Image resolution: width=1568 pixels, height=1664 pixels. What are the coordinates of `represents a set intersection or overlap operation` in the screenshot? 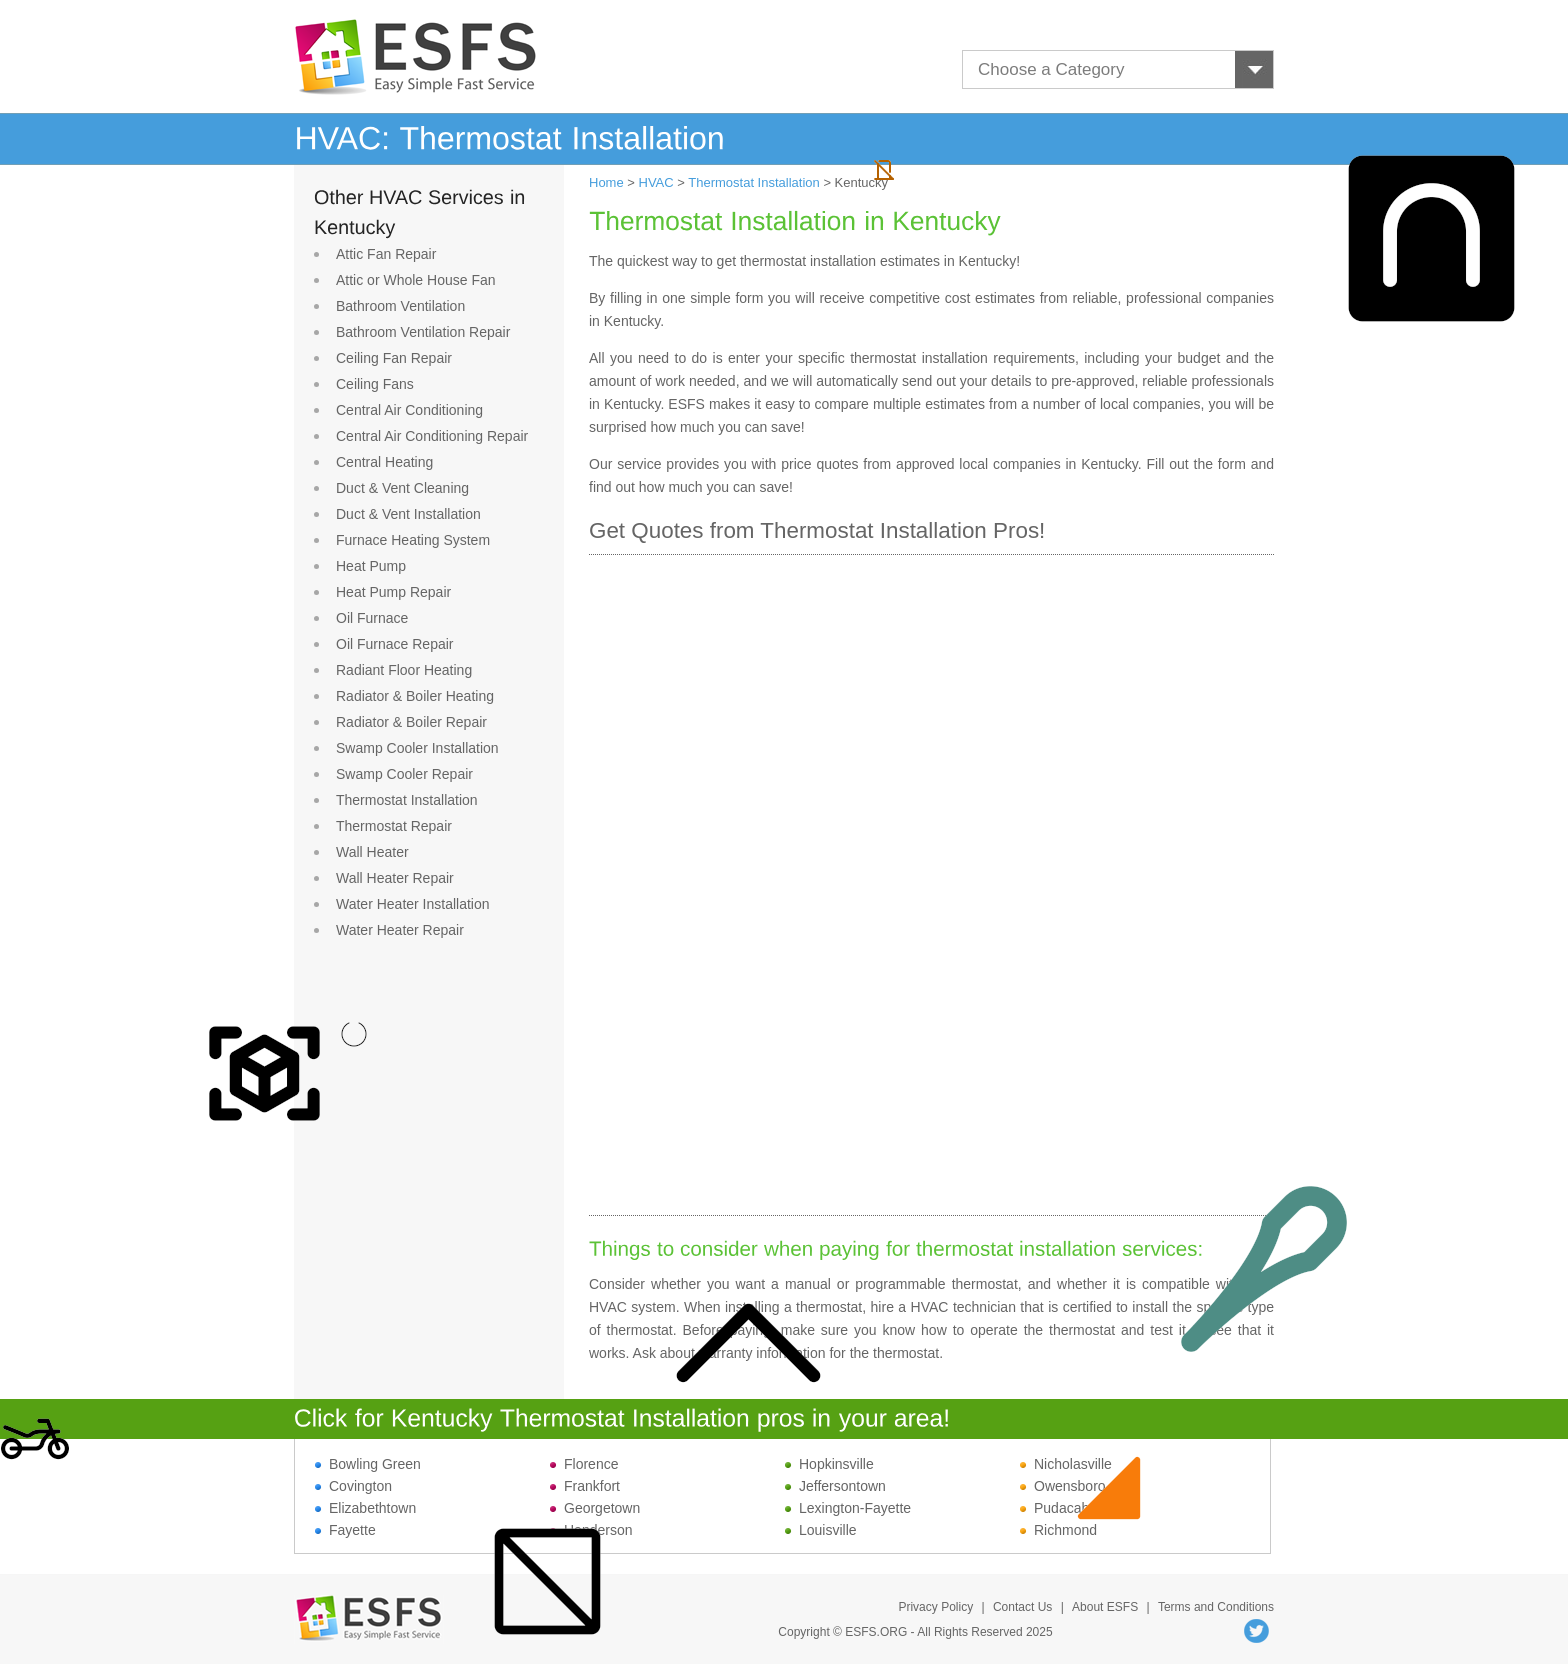 It's located at (1431, 238).